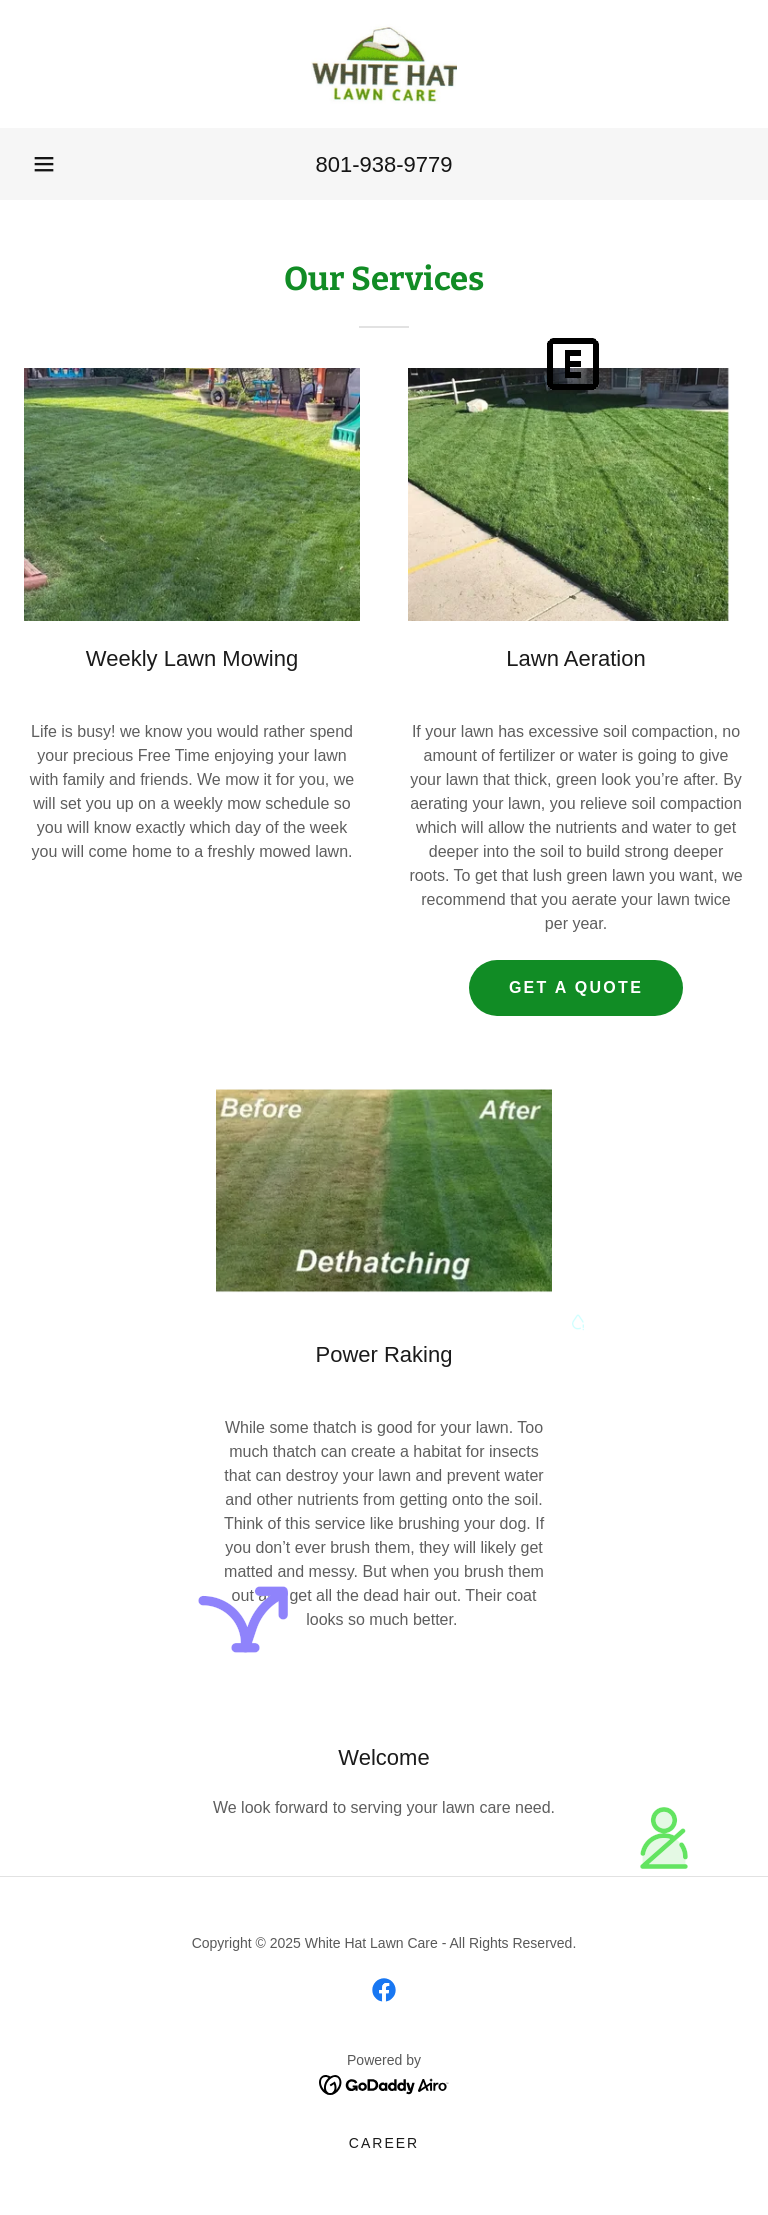  I want to click on indicates seatbelt reminder or safety warning, so click(664, 1838).